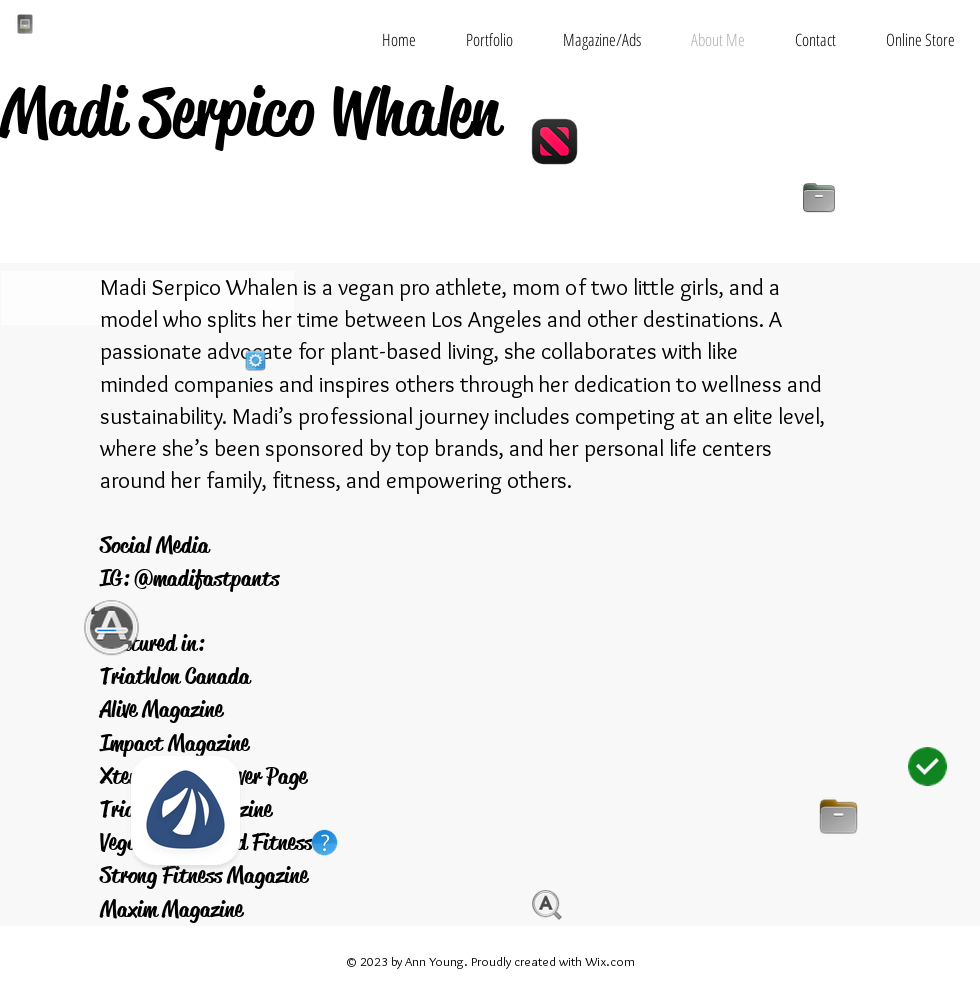 The height and width of the screenshot is (998, 980). Describe the element at coordinates (25, 24) in the screenshot. I see `NES game ROM file` at that location.